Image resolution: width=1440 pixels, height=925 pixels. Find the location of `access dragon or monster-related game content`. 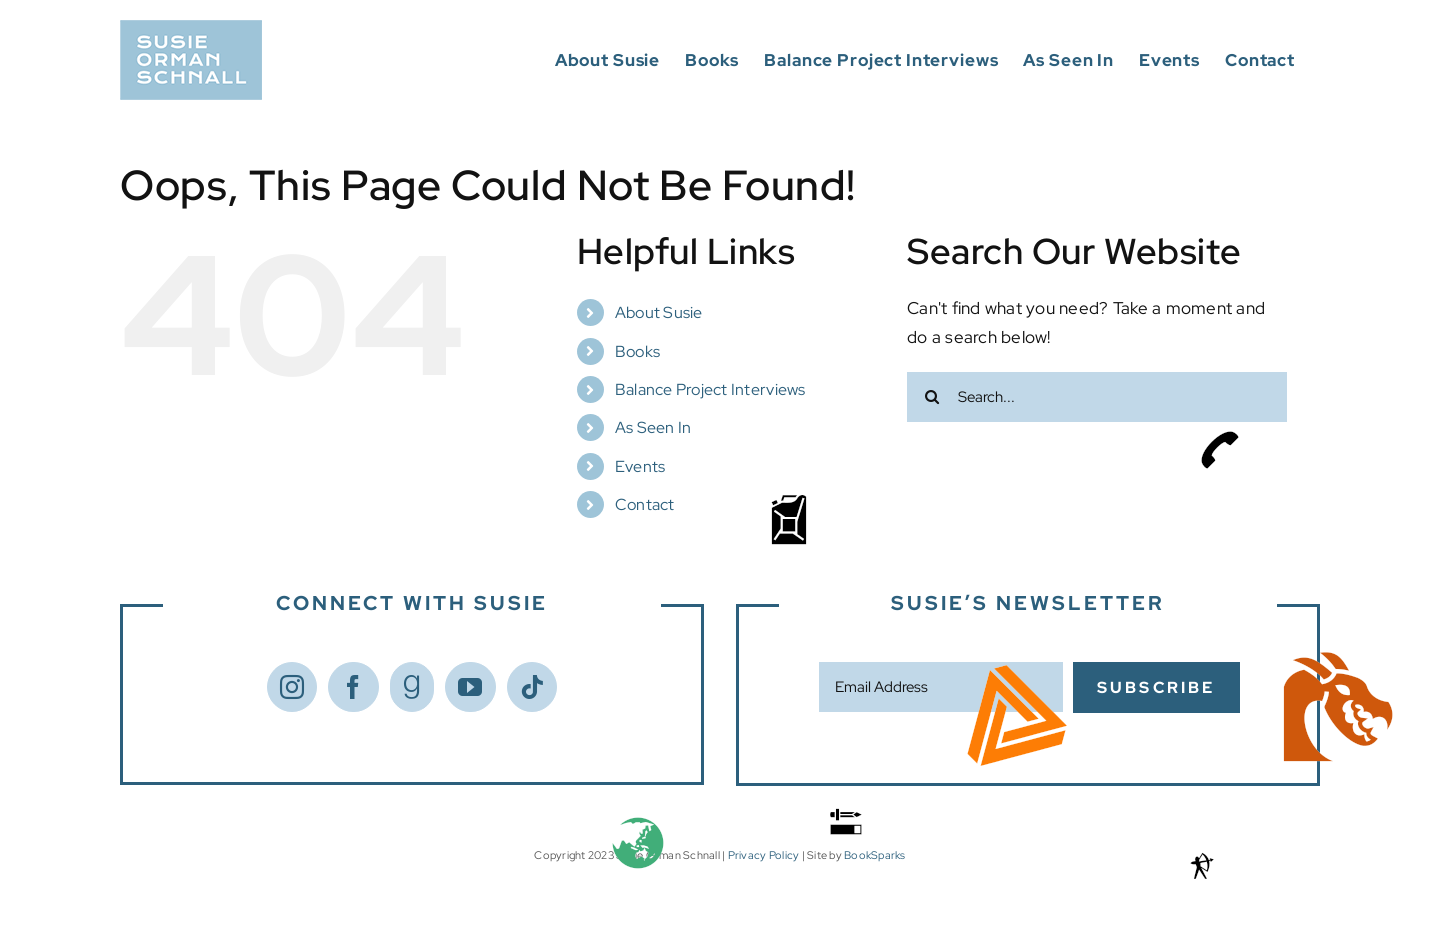

access dragon or monster-related game content is located at coordinates (1338, 707).